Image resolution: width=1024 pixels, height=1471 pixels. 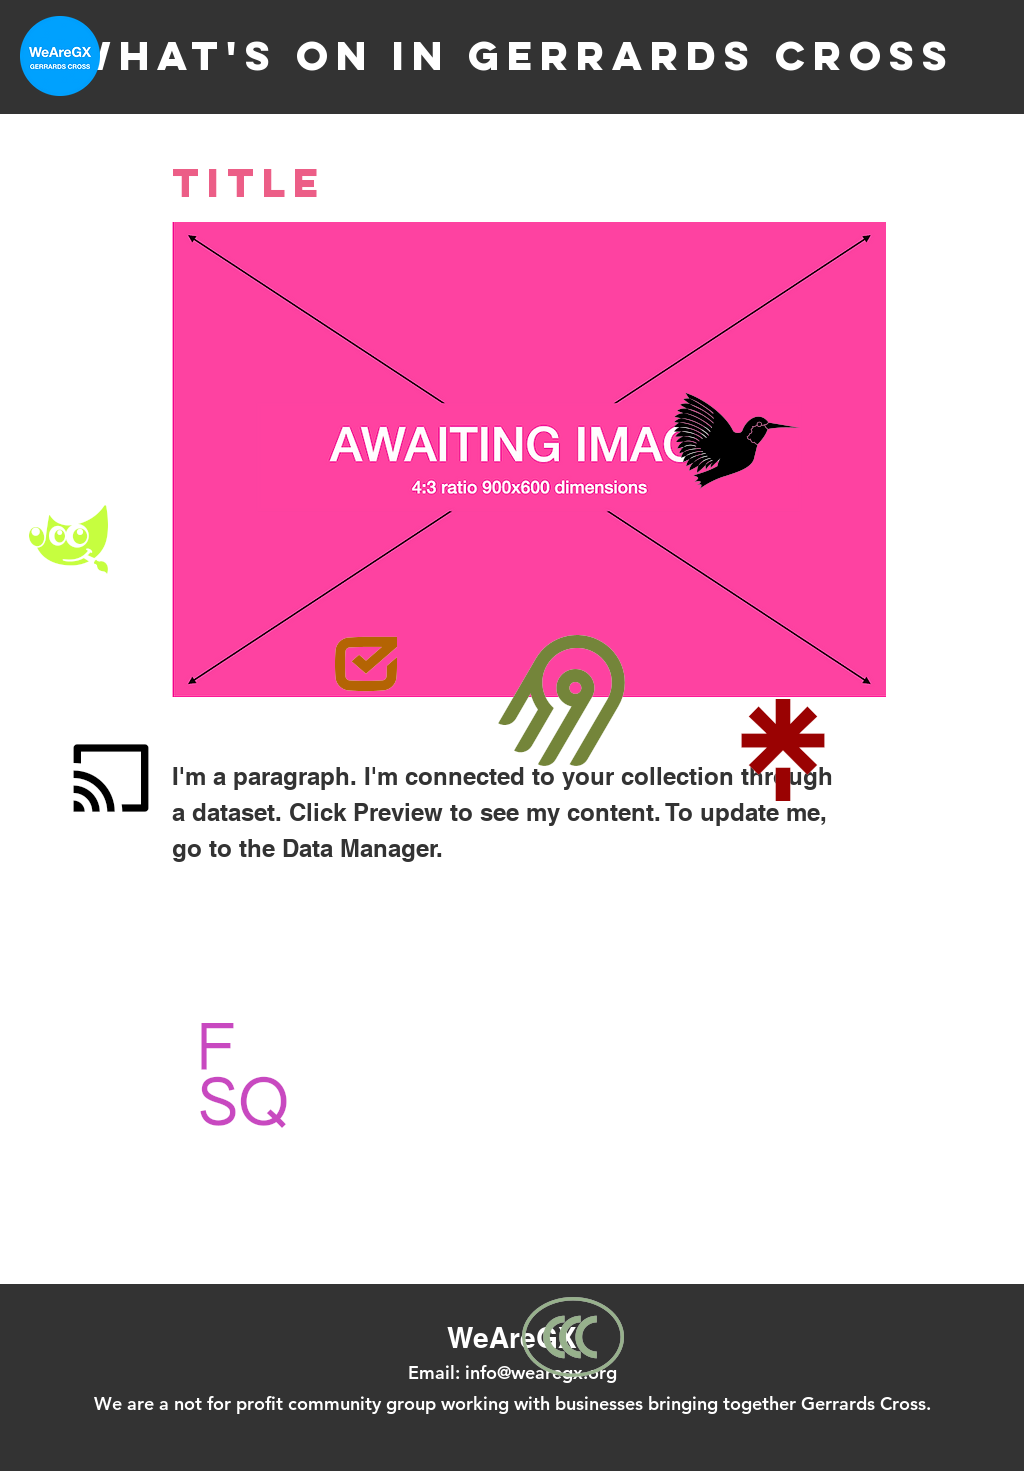 What do you see at coordinates (111, 778) in the screenshot?
I see `cast media to a nearby device` at bounding box center [111, 778].